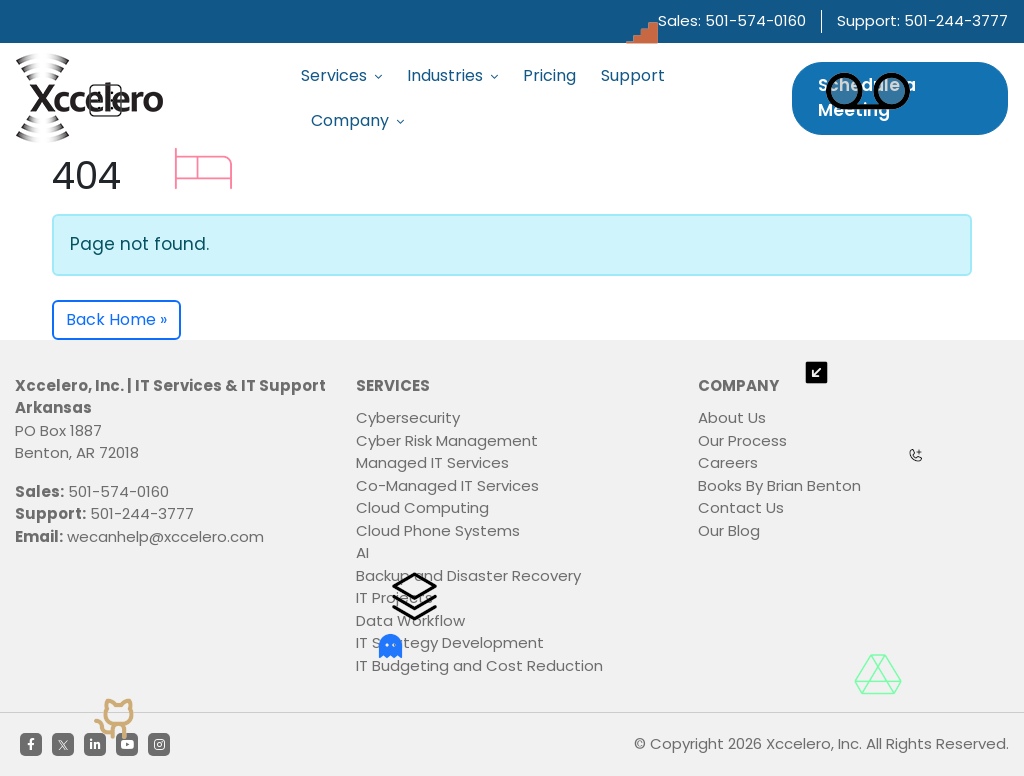 Image resolution: width=1024 pixels, height=776 pixels. What do you see at coordinates (868, 91) in the screenshot?
I see `access voicemail messages` at bounding box center [868, 91].